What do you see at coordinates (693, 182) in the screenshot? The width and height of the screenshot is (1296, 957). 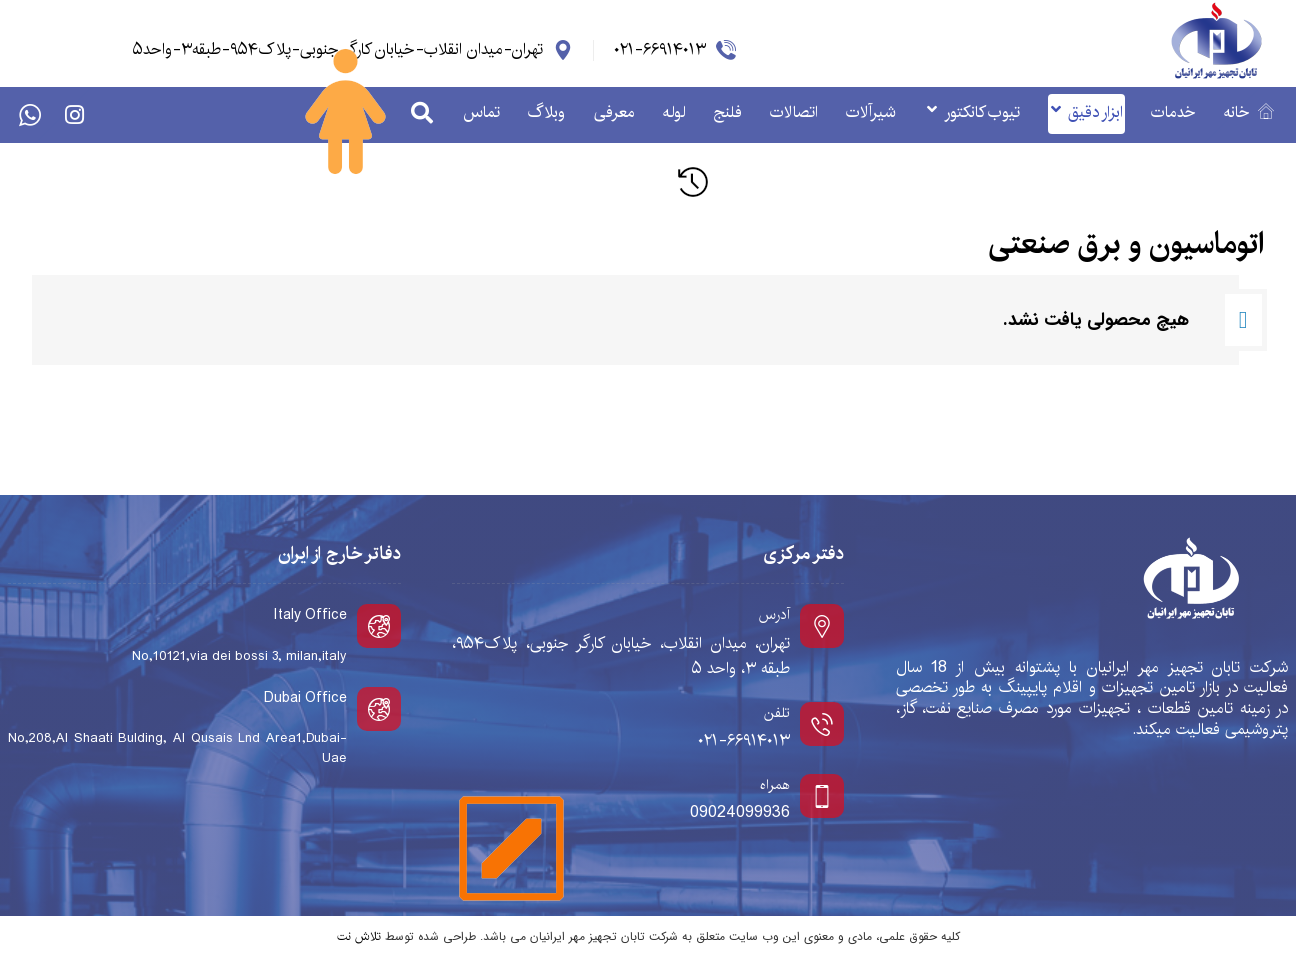 I see `view recent activity or history` at bounding box center [693, 182].